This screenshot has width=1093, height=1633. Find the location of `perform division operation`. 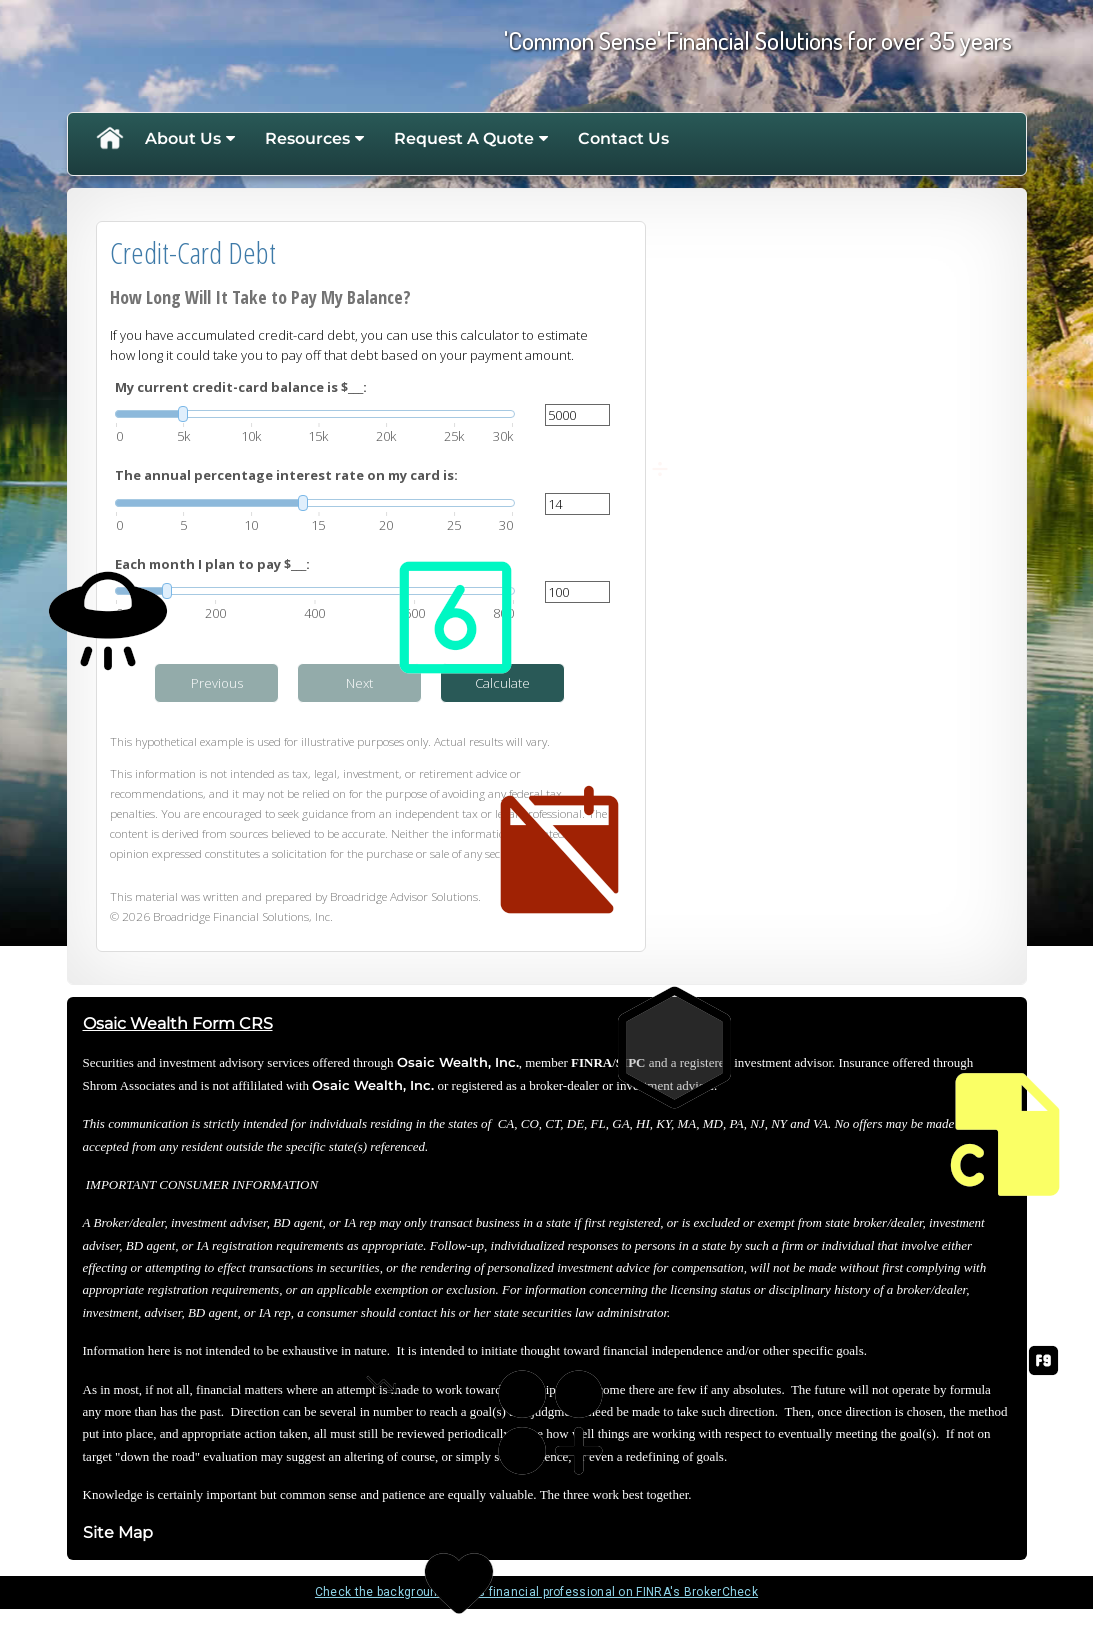

perform division operation is located at coordinates (660, 469).